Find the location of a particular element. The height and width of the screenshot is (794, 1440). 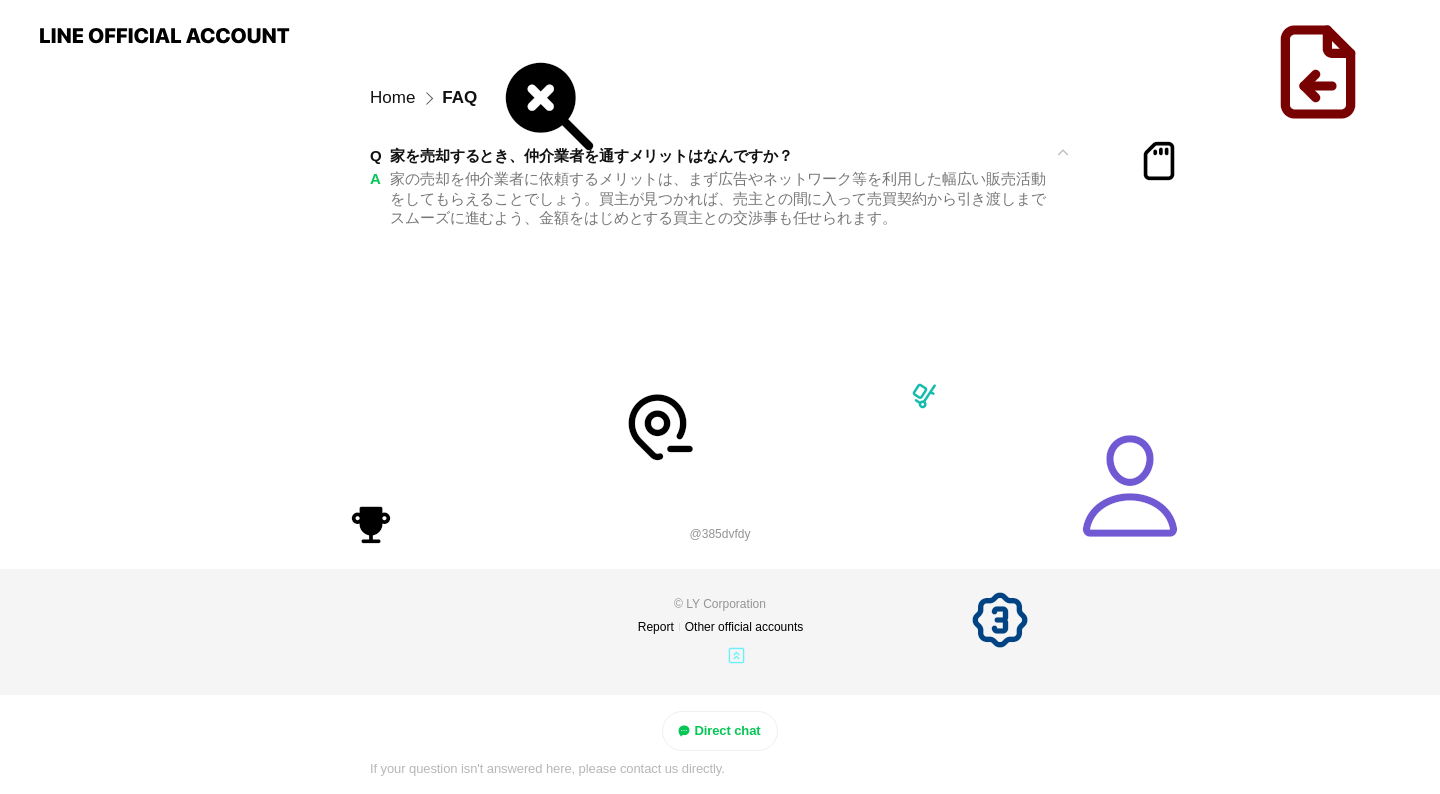

remove a location pin from the map is located at coordinates (657, 426).